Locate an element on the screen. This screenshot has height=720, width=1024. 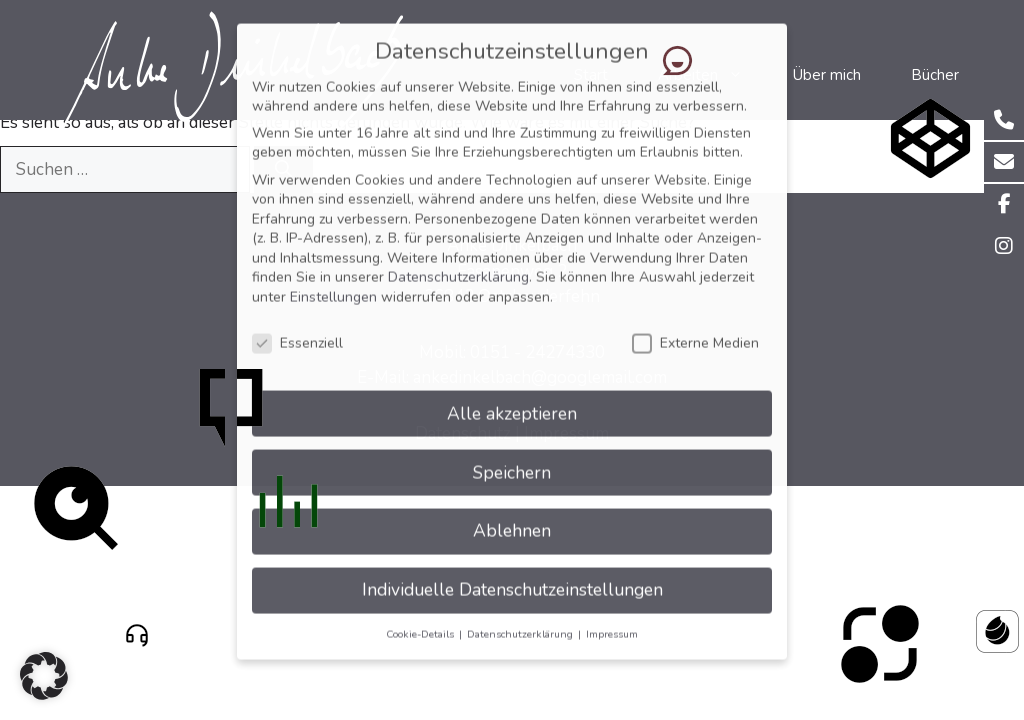
visit the xda developers website is located at coordinates (231, 408).